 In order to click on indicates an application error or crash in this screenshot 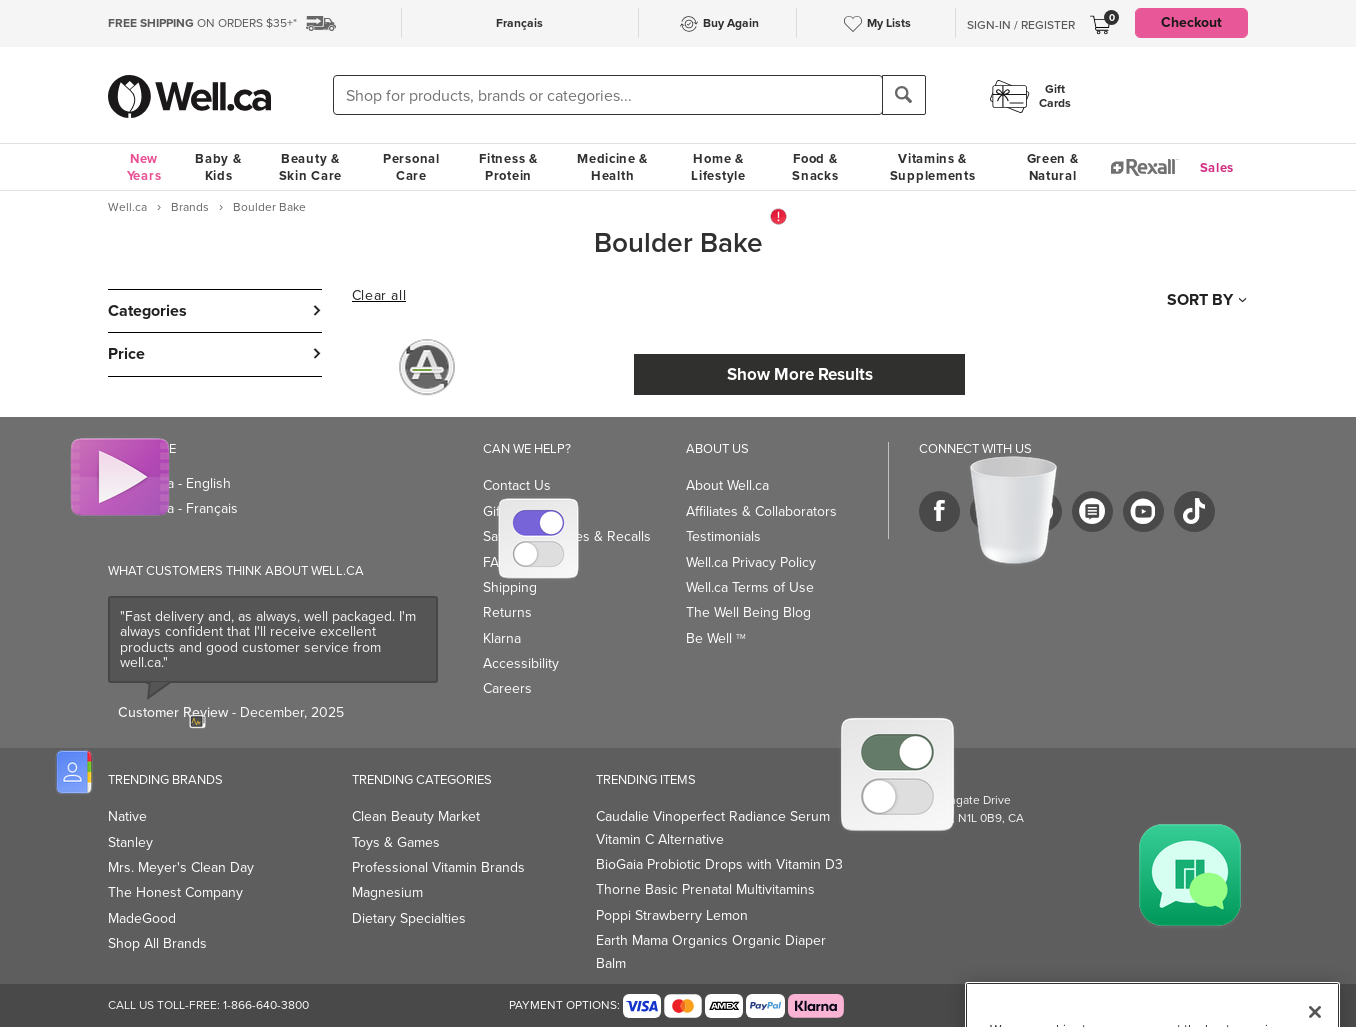, I will do `click(778, 216)`.